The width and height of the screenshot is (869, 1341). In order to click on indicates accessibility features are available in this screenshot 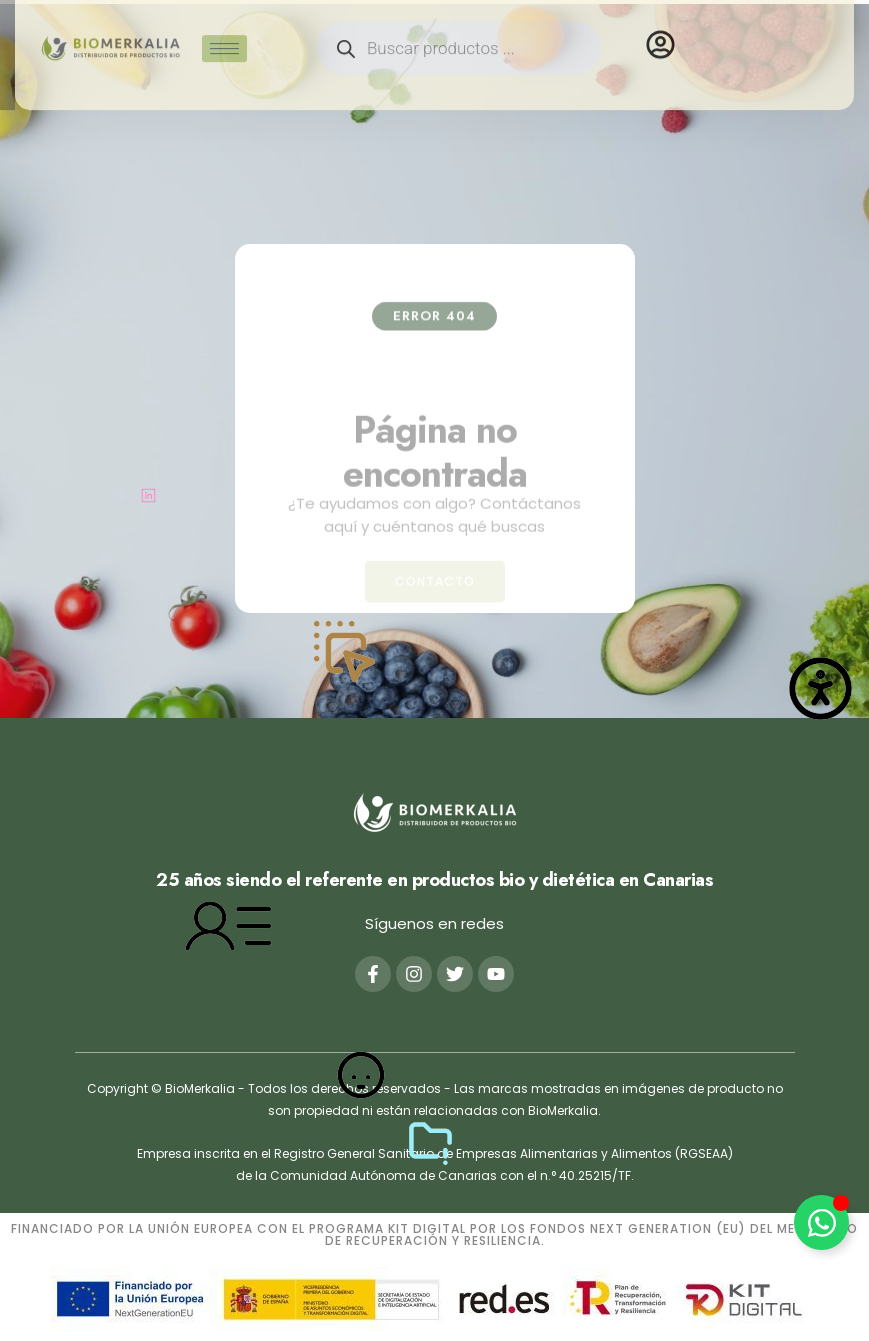, I will do `click(820, 688)`.